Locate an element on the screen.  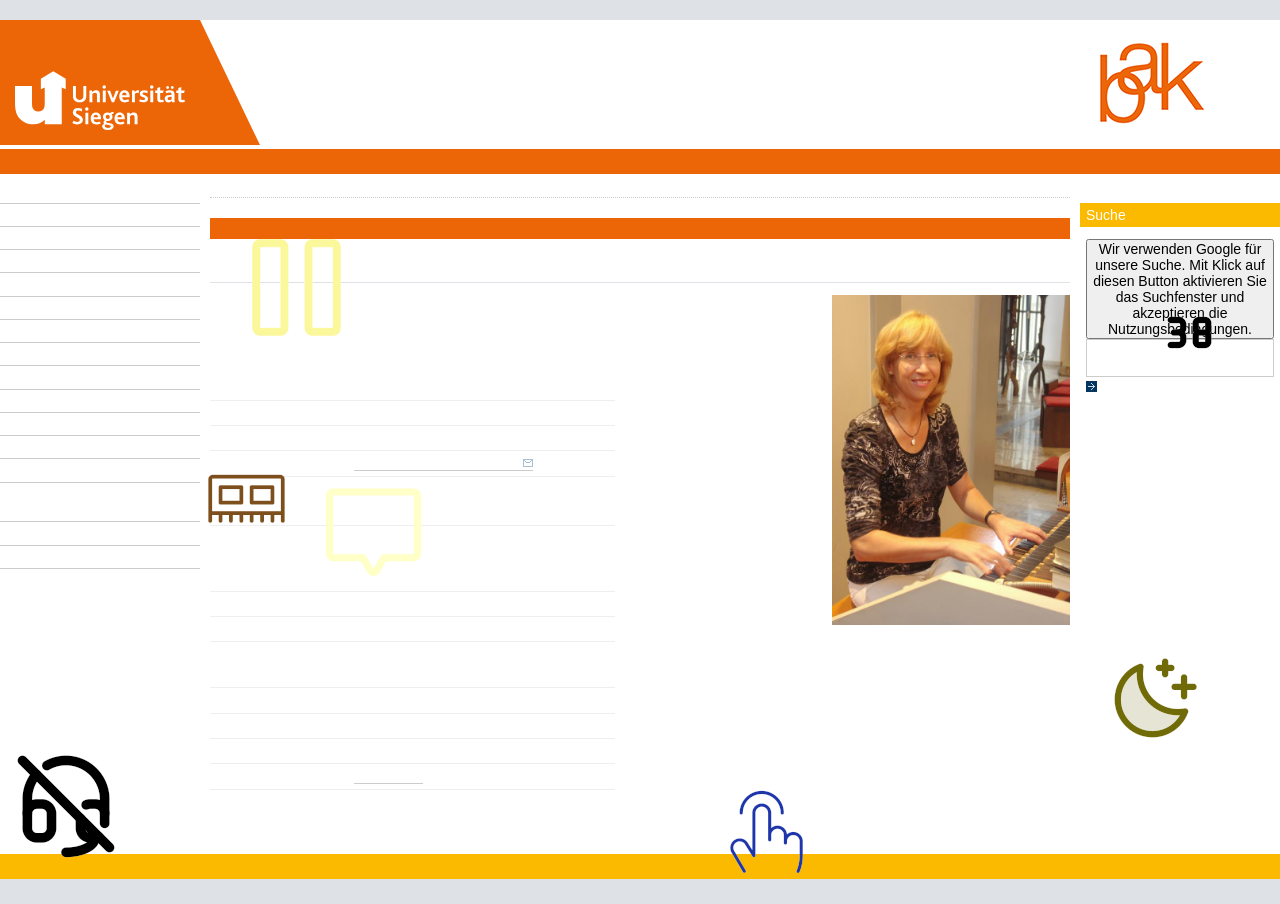
tap to interact with this element is located at coordinates (766, 833).